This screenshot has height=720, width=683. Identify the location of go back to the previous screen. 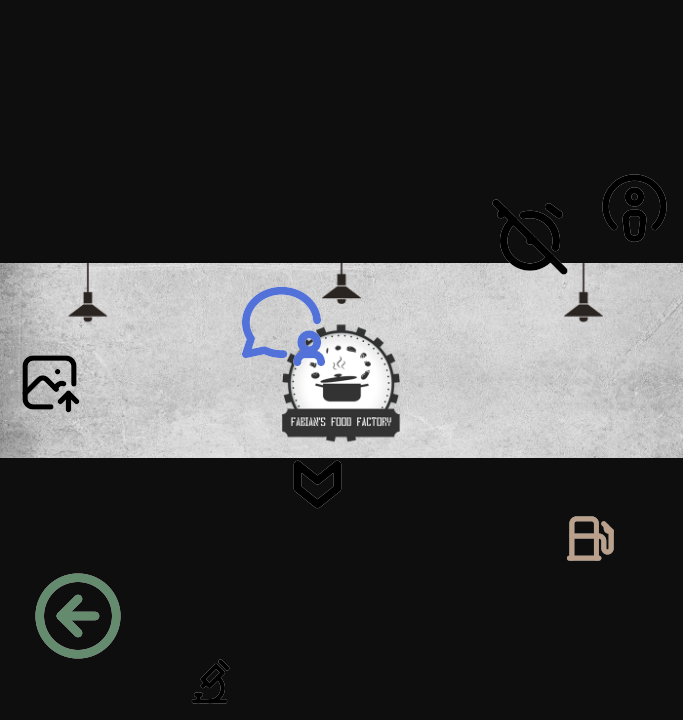
(78, 616).